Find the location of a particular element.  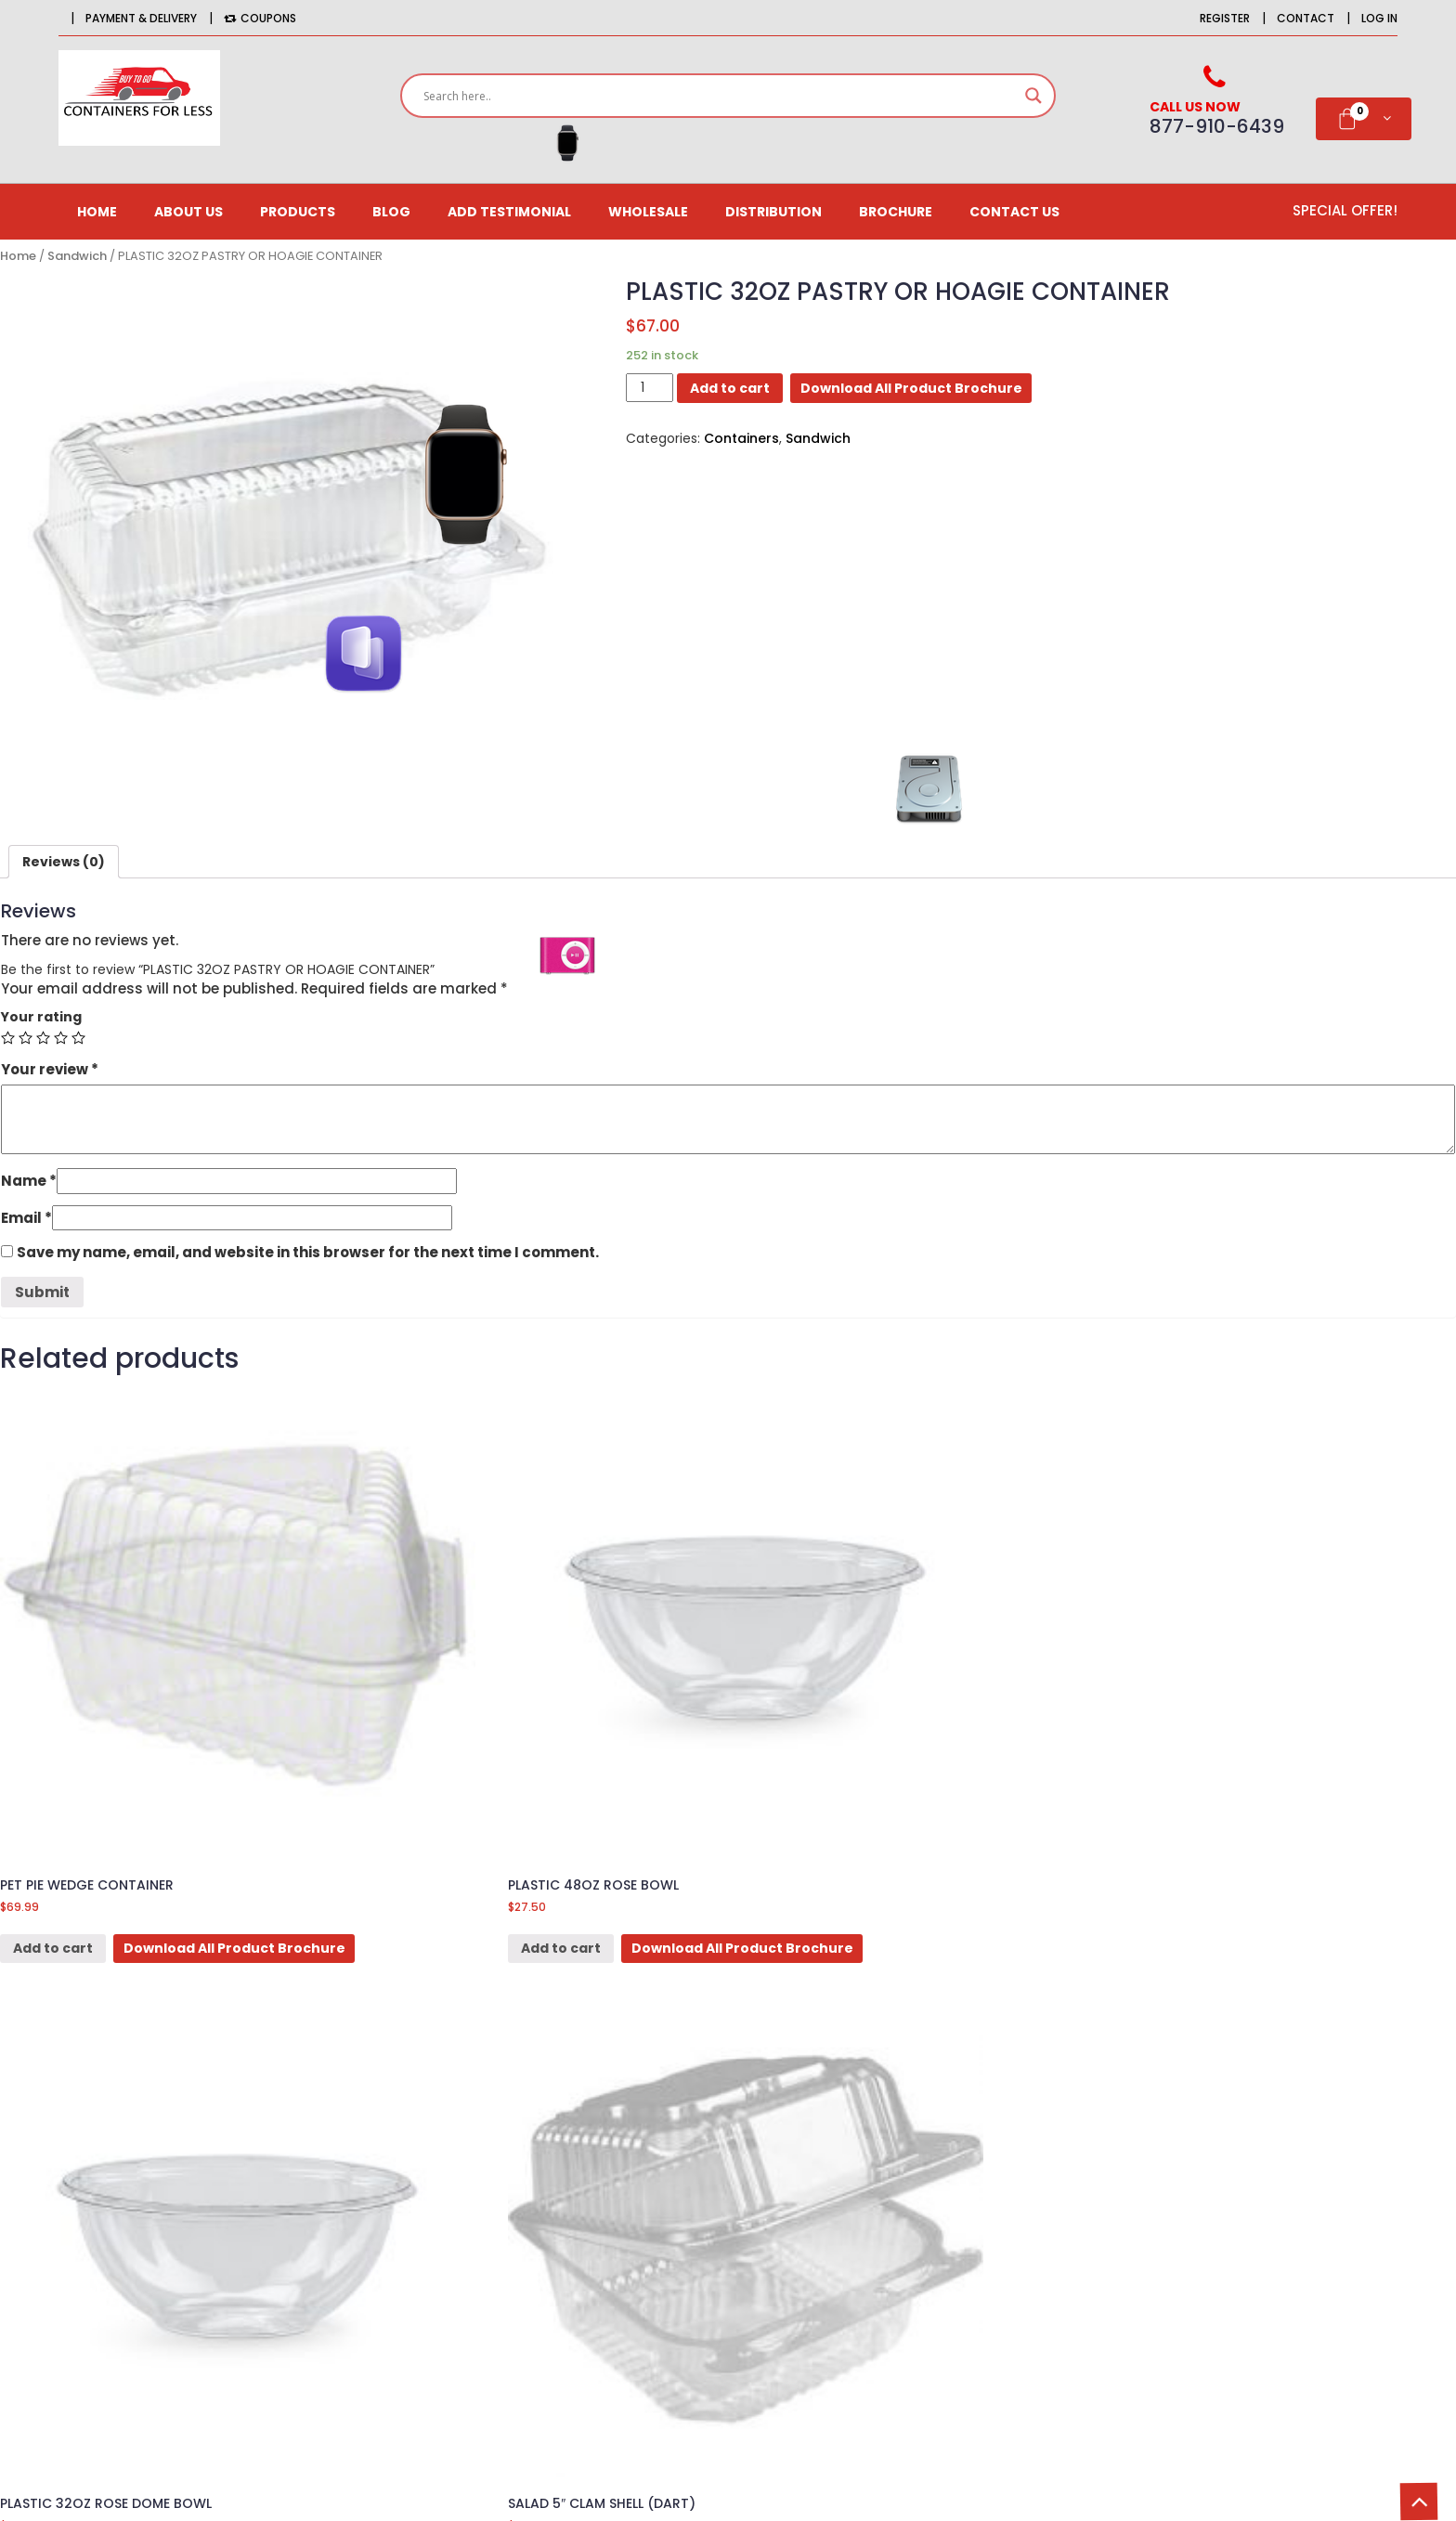

apple watch series 7 or 8 device icon is located at coordinates (567, 143).